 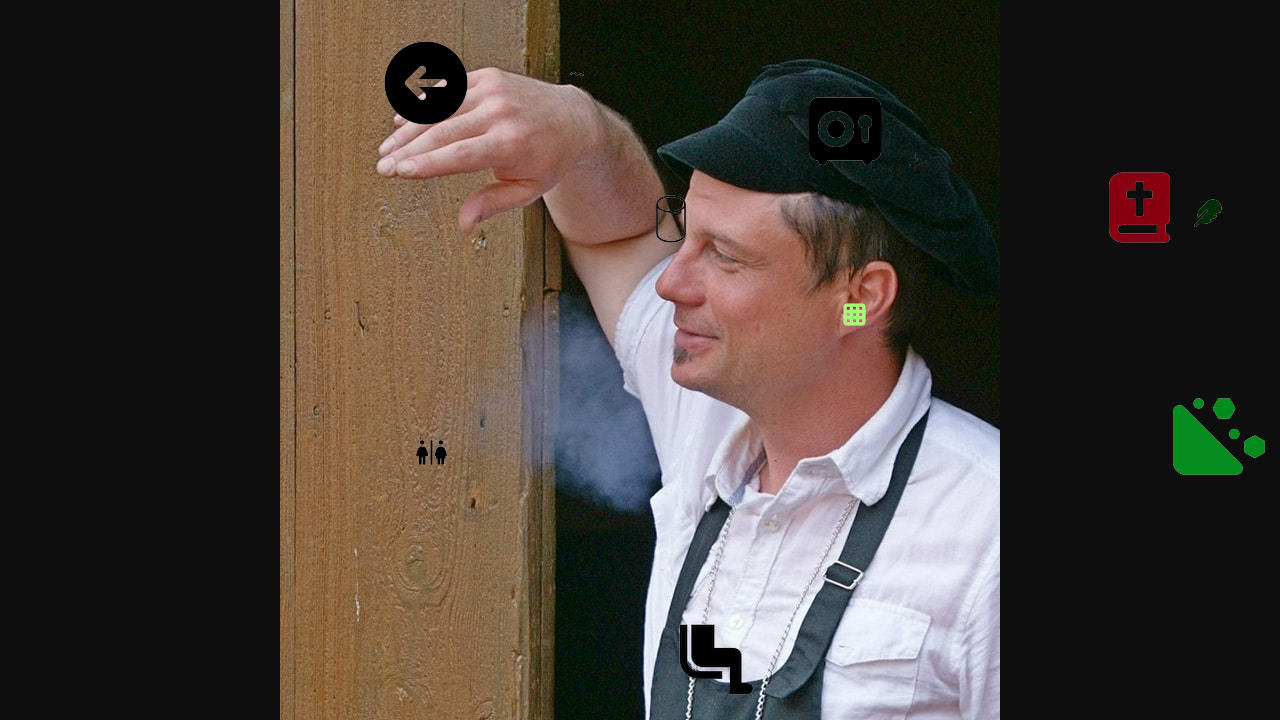 I want to click on go back to the previous screen, so click(x=426, y=83).